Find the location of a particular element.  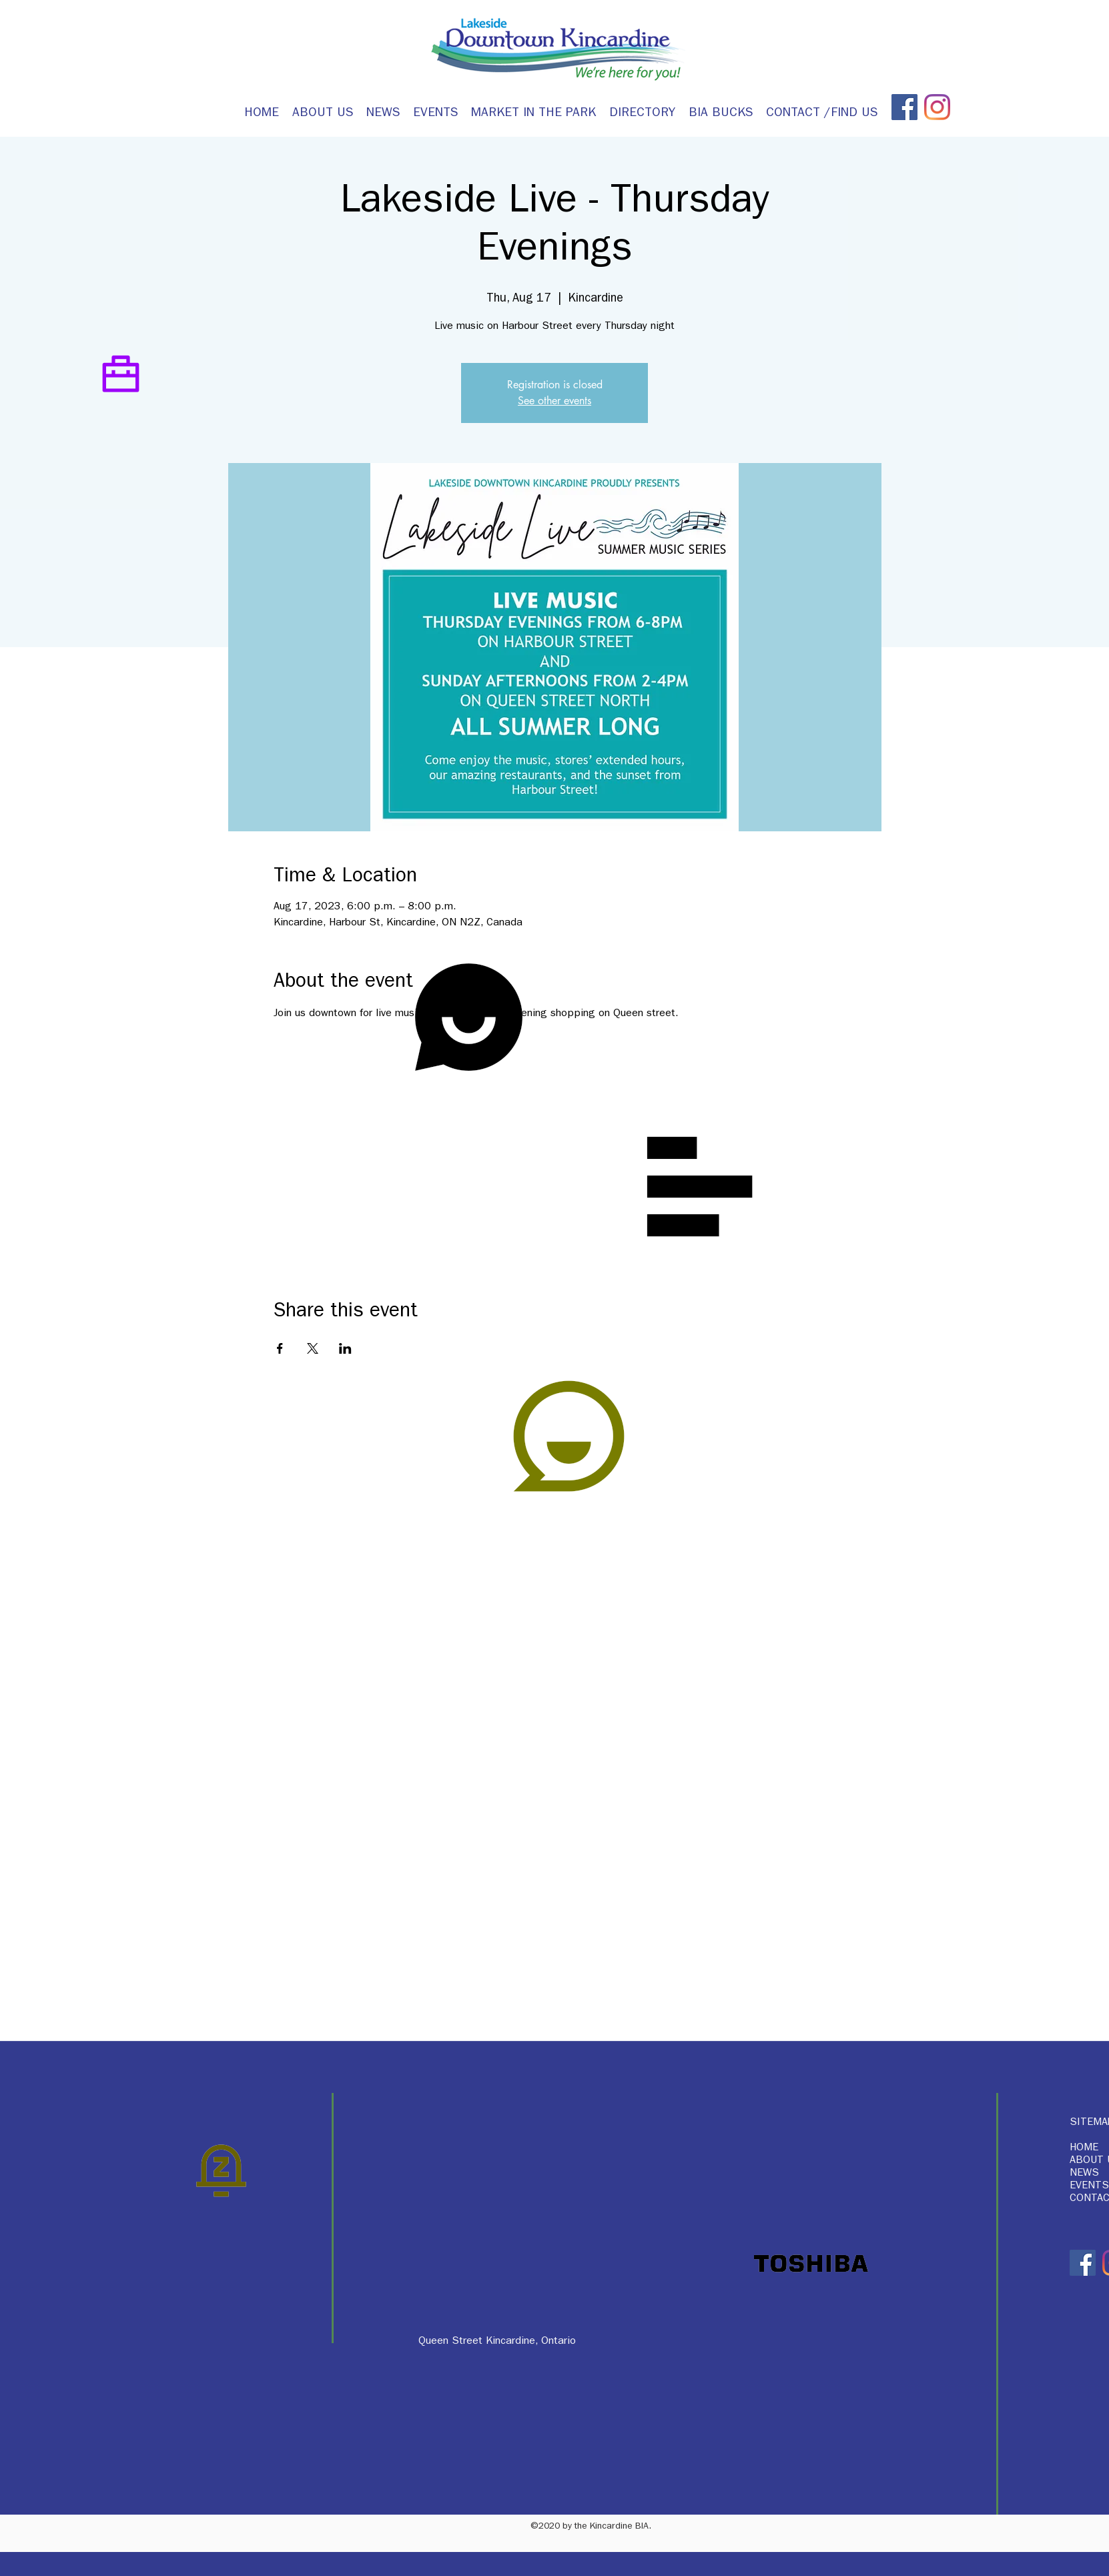

open friendly chat or messaging is located at coordinates (468, 1017).